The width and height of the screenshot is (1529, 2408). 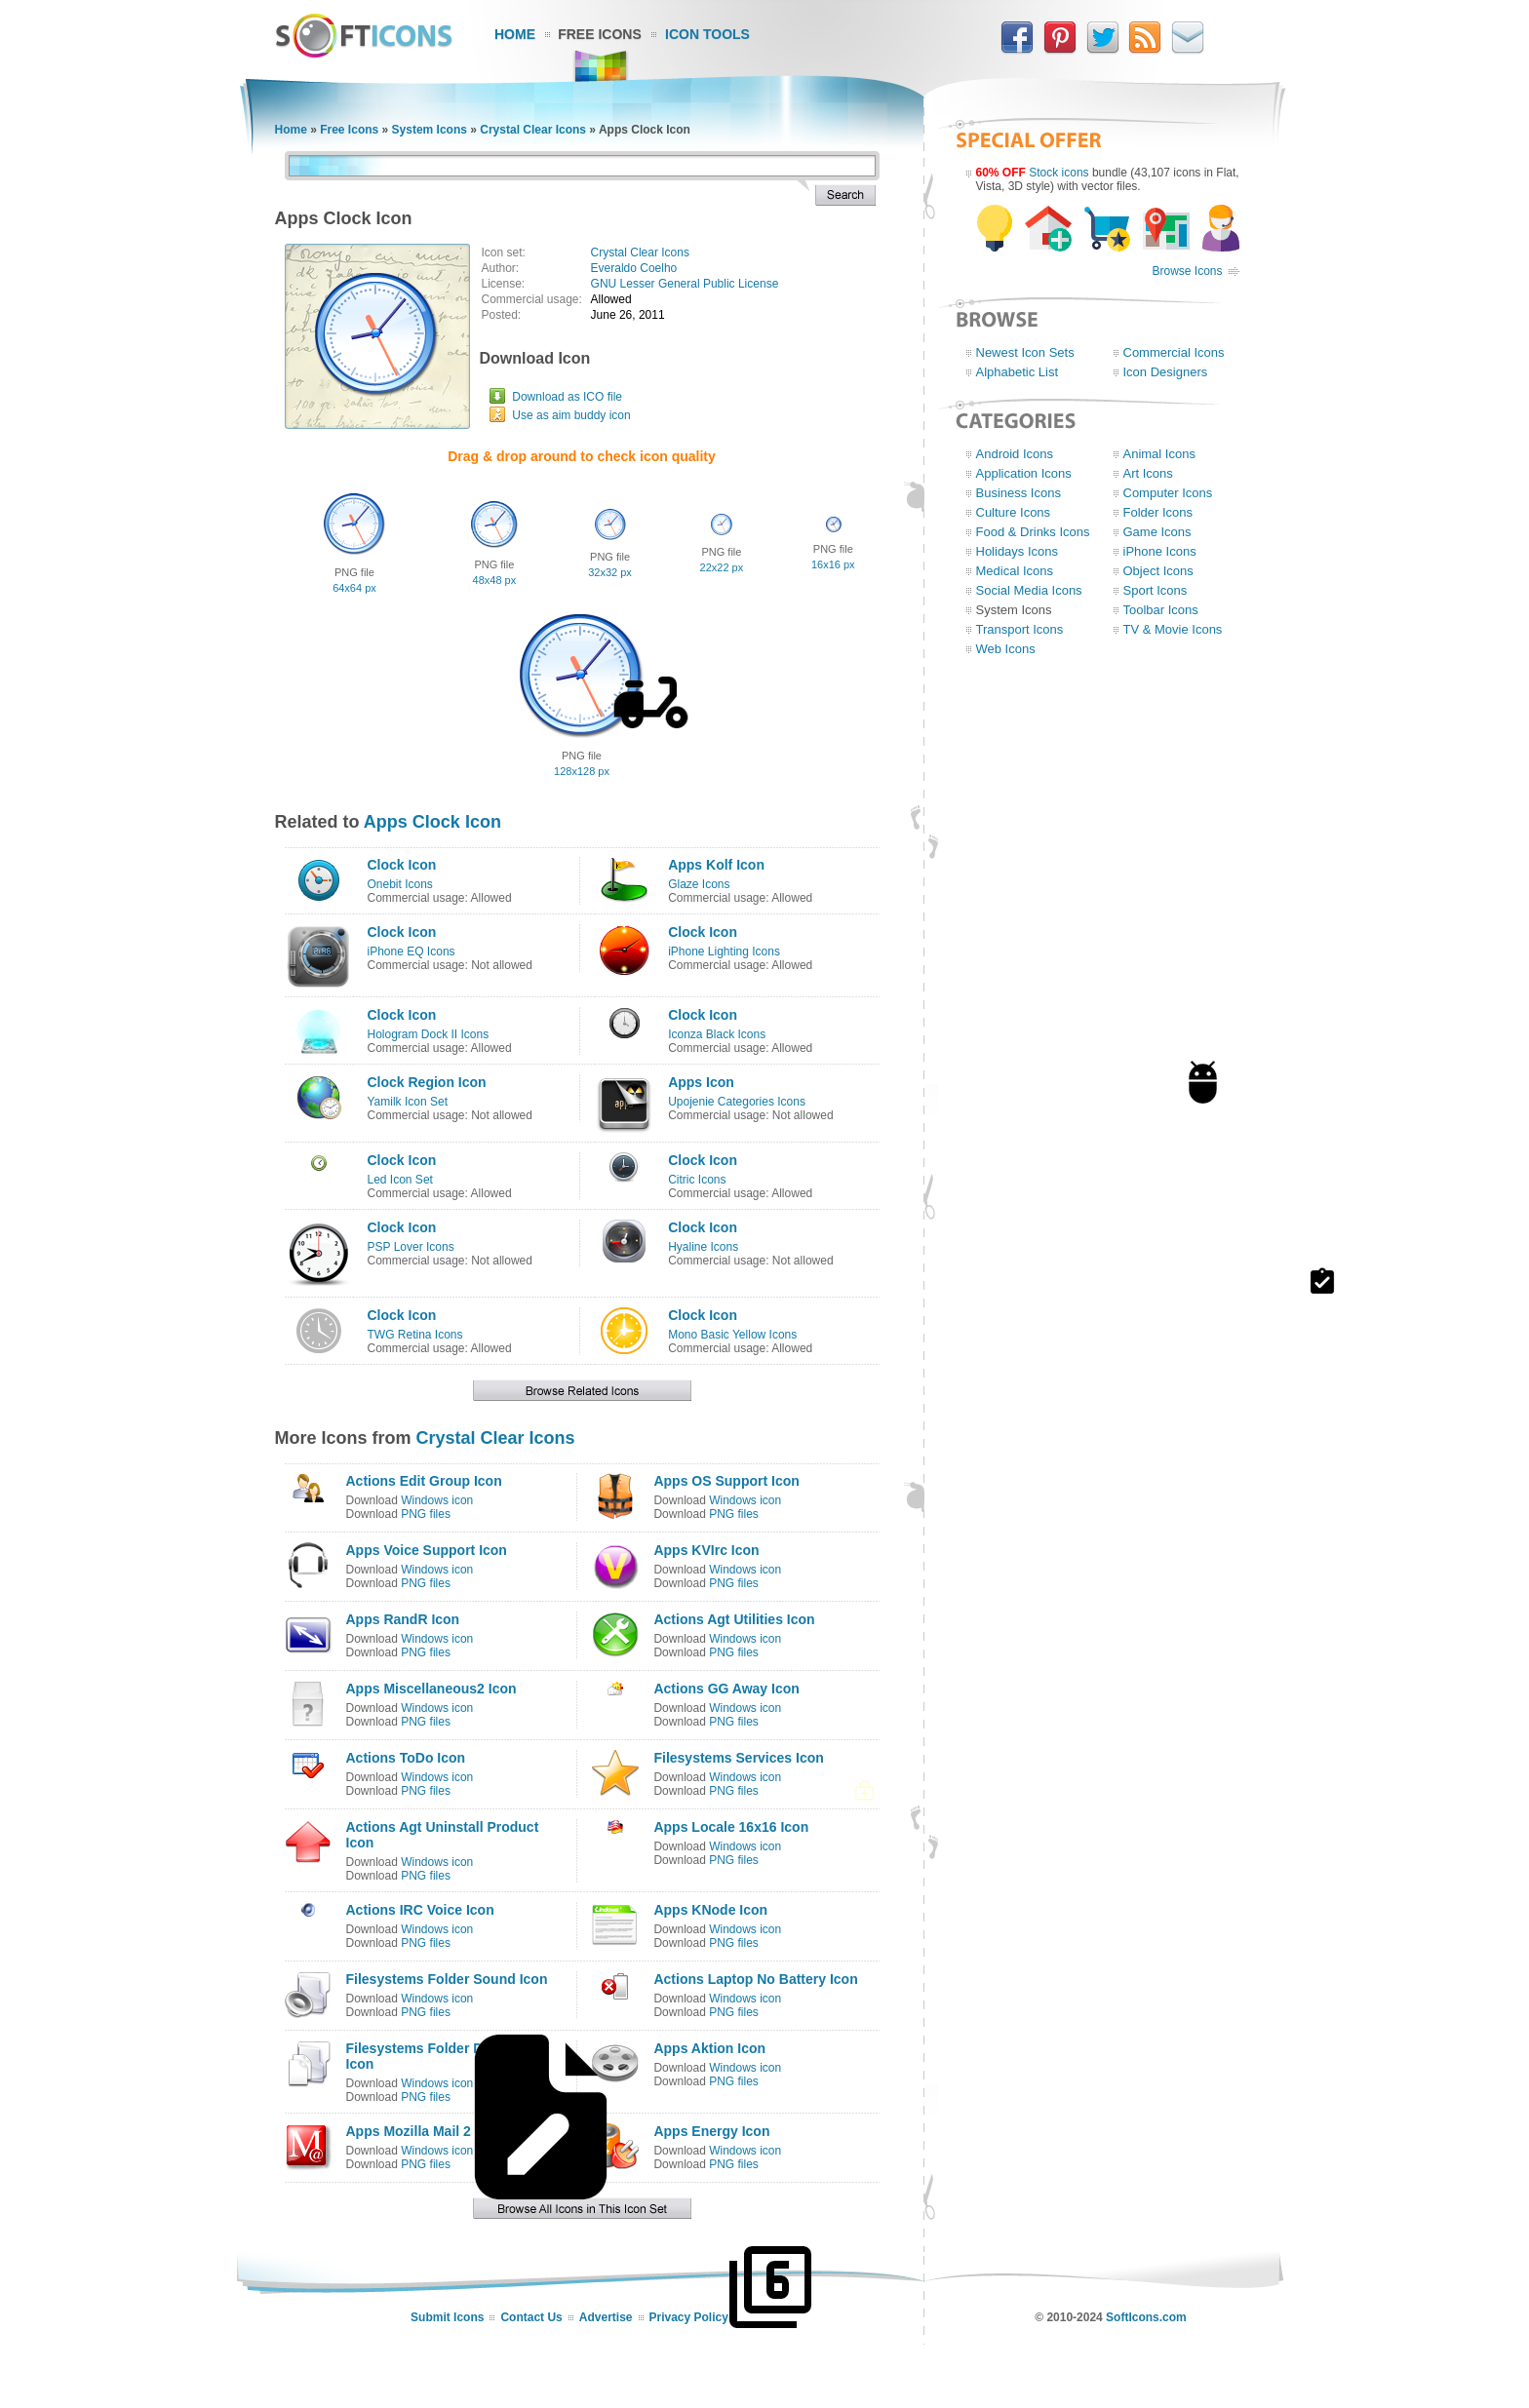 What do you see at coordinates (650, 702) in the screenshot?
I see `select moped or scooter delivery option` at bounding box center [650, 702].